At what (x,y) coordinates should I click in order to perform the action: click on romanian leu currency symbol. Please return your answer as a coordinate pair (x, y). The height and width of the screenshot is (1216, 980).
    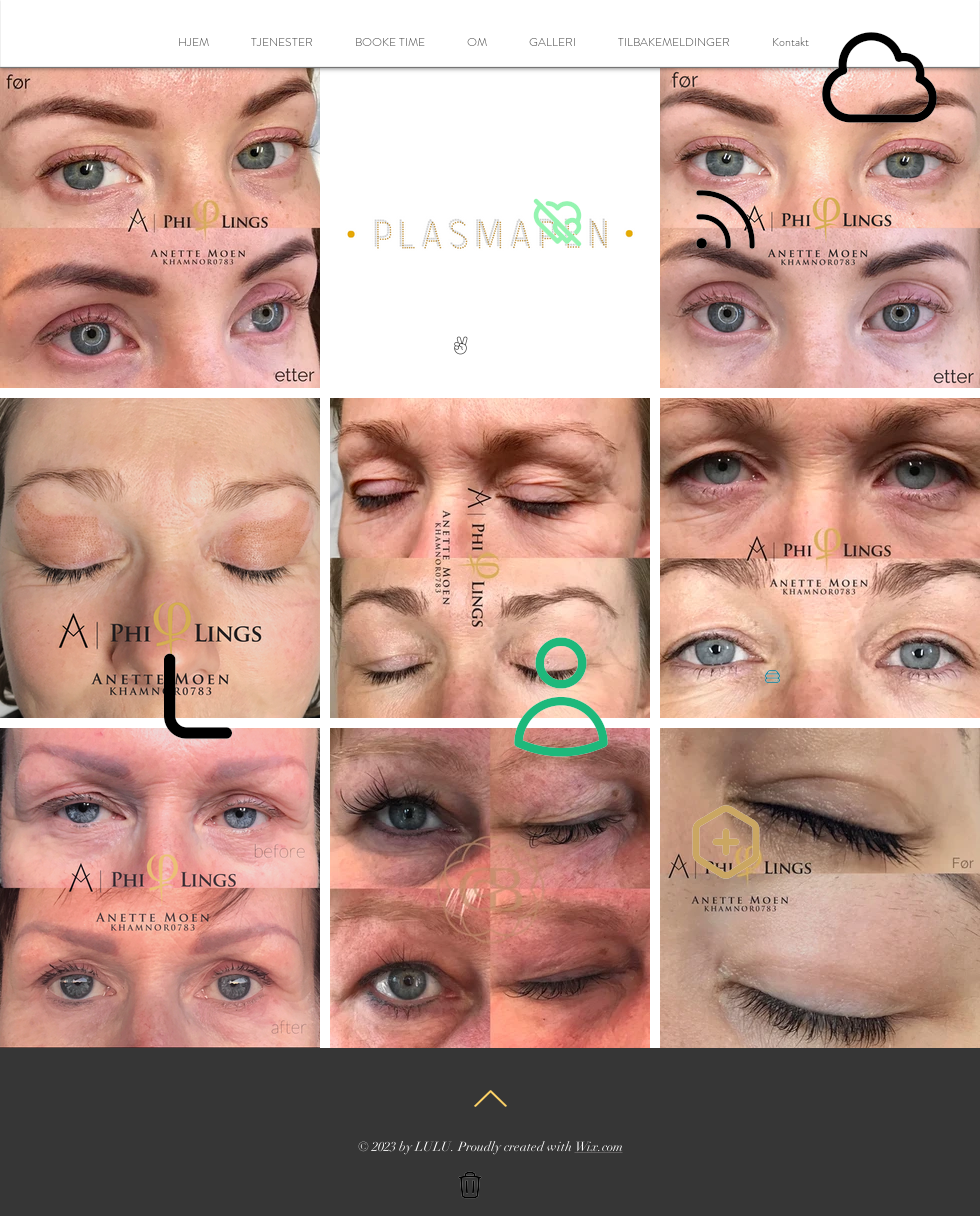
    Looking at the image, I should click on (198, 699).